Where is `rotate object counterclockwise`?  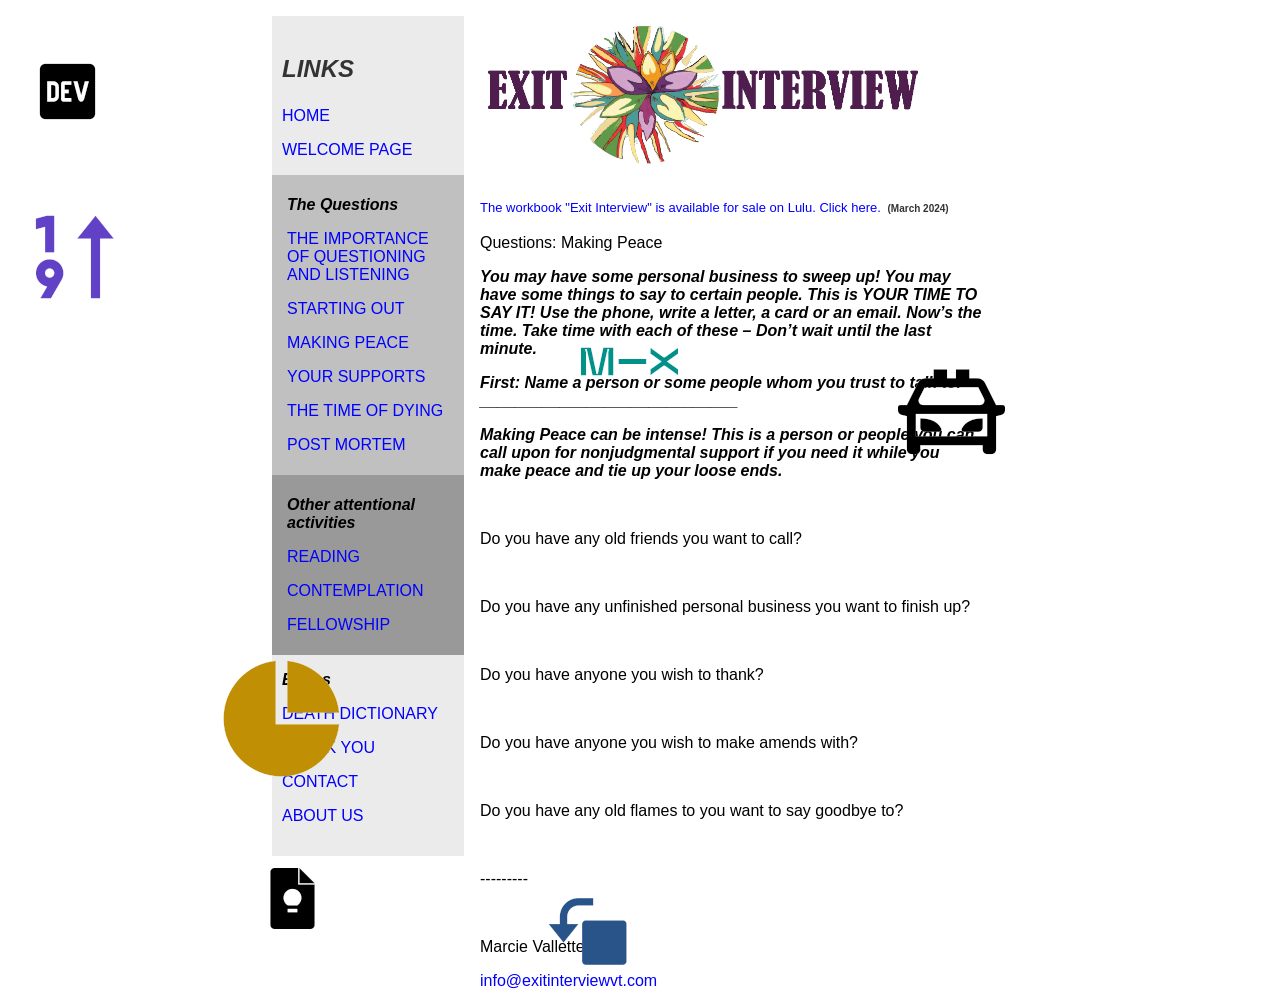 rotate object counterclockwise is located at coordinates (589, 931).